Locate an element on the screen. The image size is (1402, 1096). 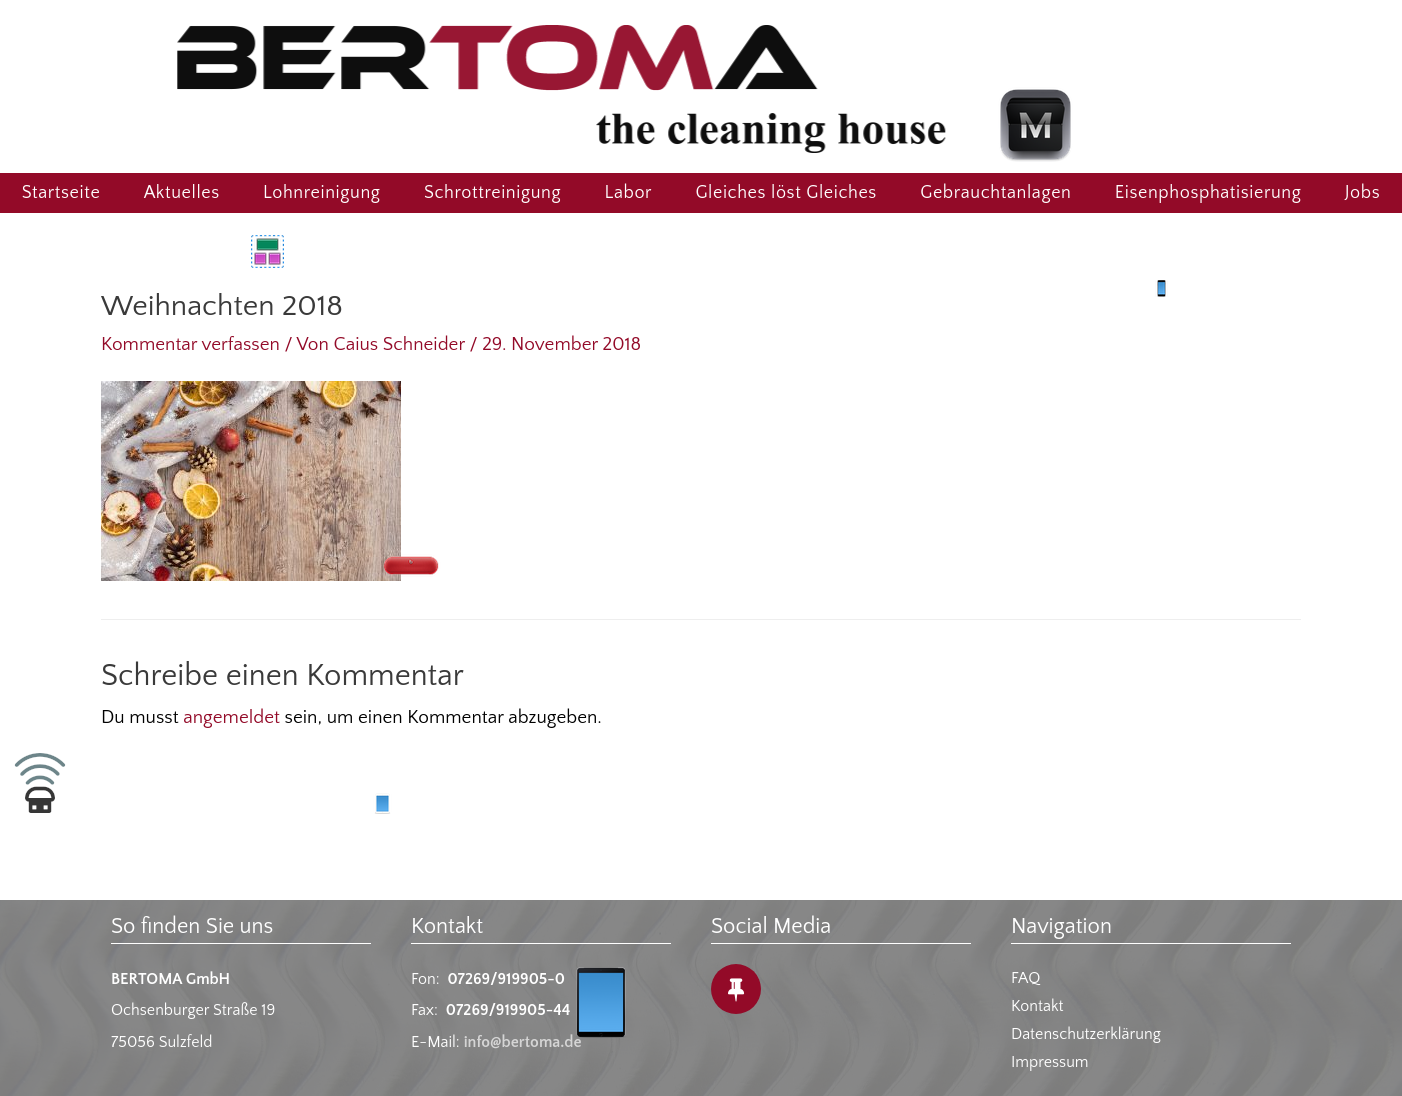
beats pill bluetooth speaker connected is located at coordinates (411, 566).